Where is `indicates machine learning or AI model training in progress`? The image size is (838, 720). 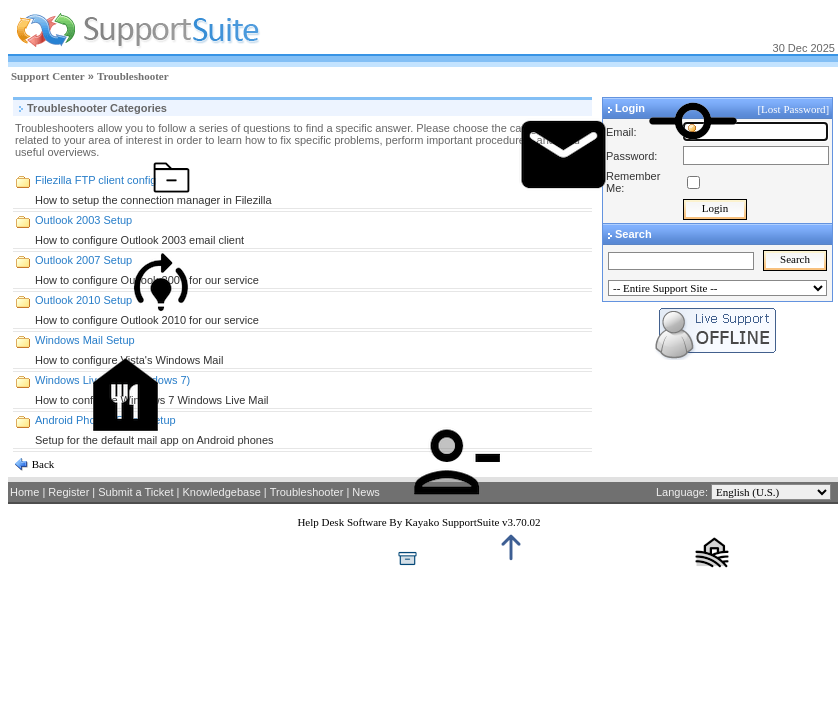 indicates machine learning or AI model training in progress is located at coordinates (161, 284).